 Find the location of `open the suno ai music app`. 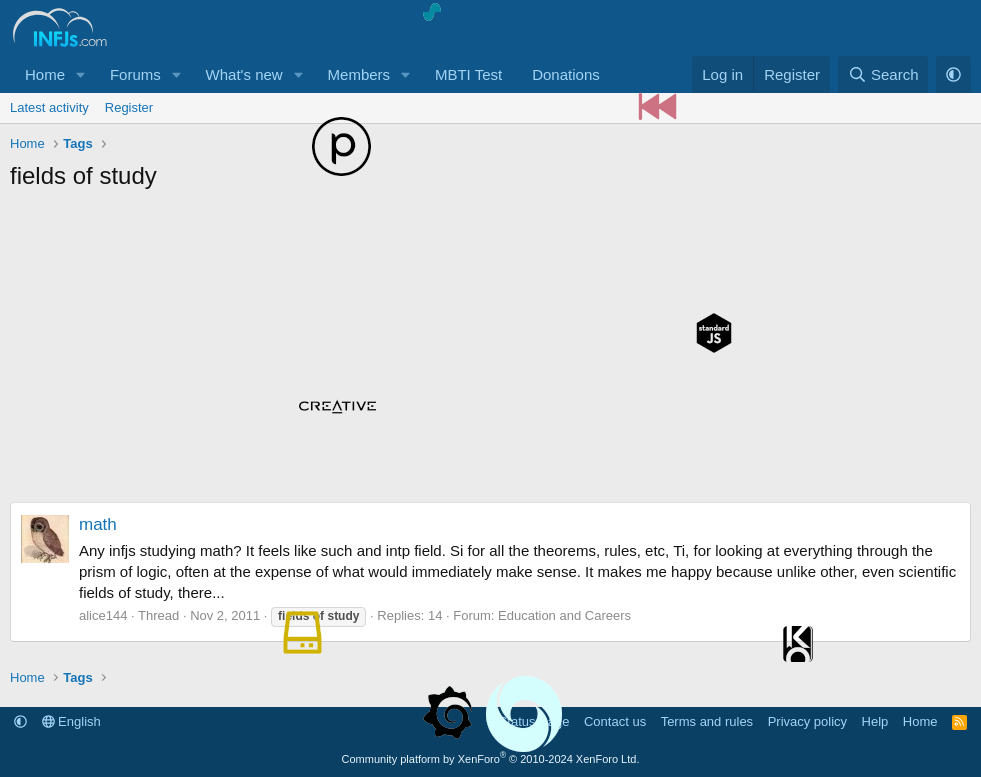

open the suno ai music app is located at coordinates (432, 12).